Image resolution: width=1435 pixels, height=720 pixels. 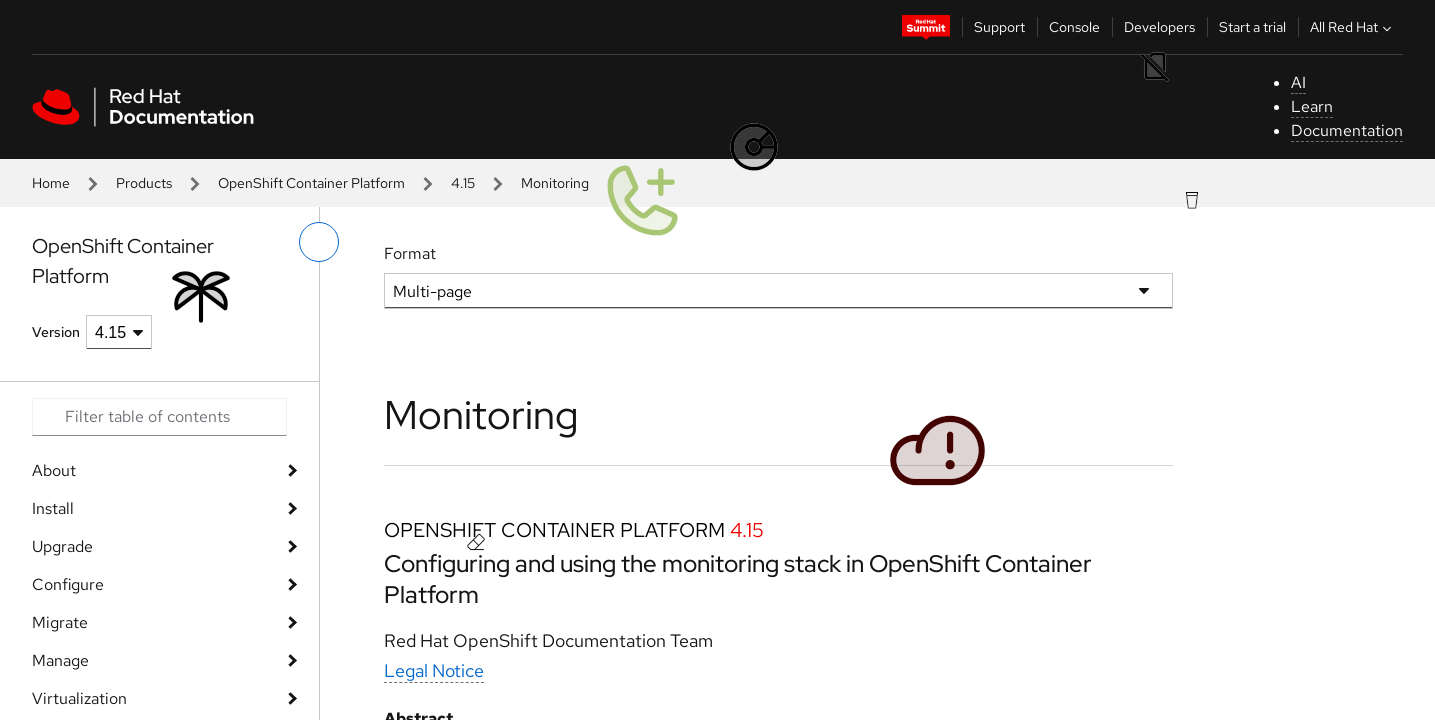 I want to click on indicates tropical or beach-related content, so click(x=201, y=296).